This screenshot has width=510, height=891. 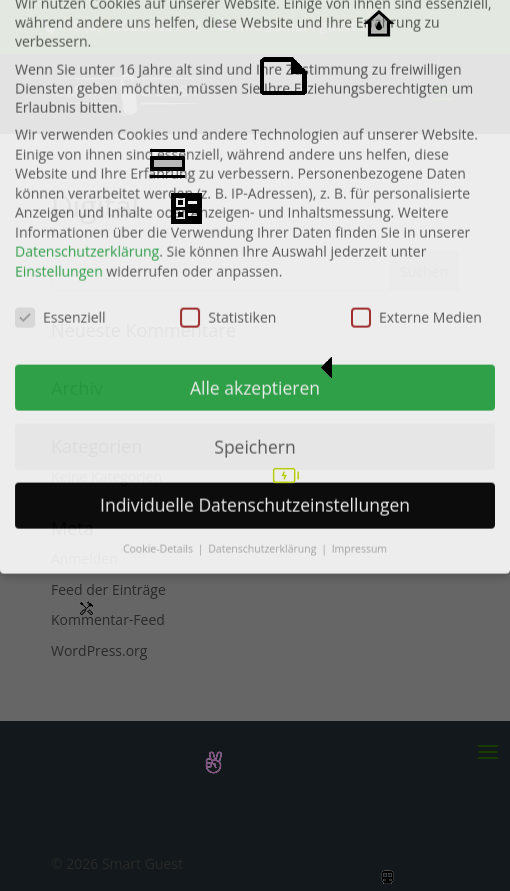 I want to click on send a peace sign reaction, so click(x=213, y=762).